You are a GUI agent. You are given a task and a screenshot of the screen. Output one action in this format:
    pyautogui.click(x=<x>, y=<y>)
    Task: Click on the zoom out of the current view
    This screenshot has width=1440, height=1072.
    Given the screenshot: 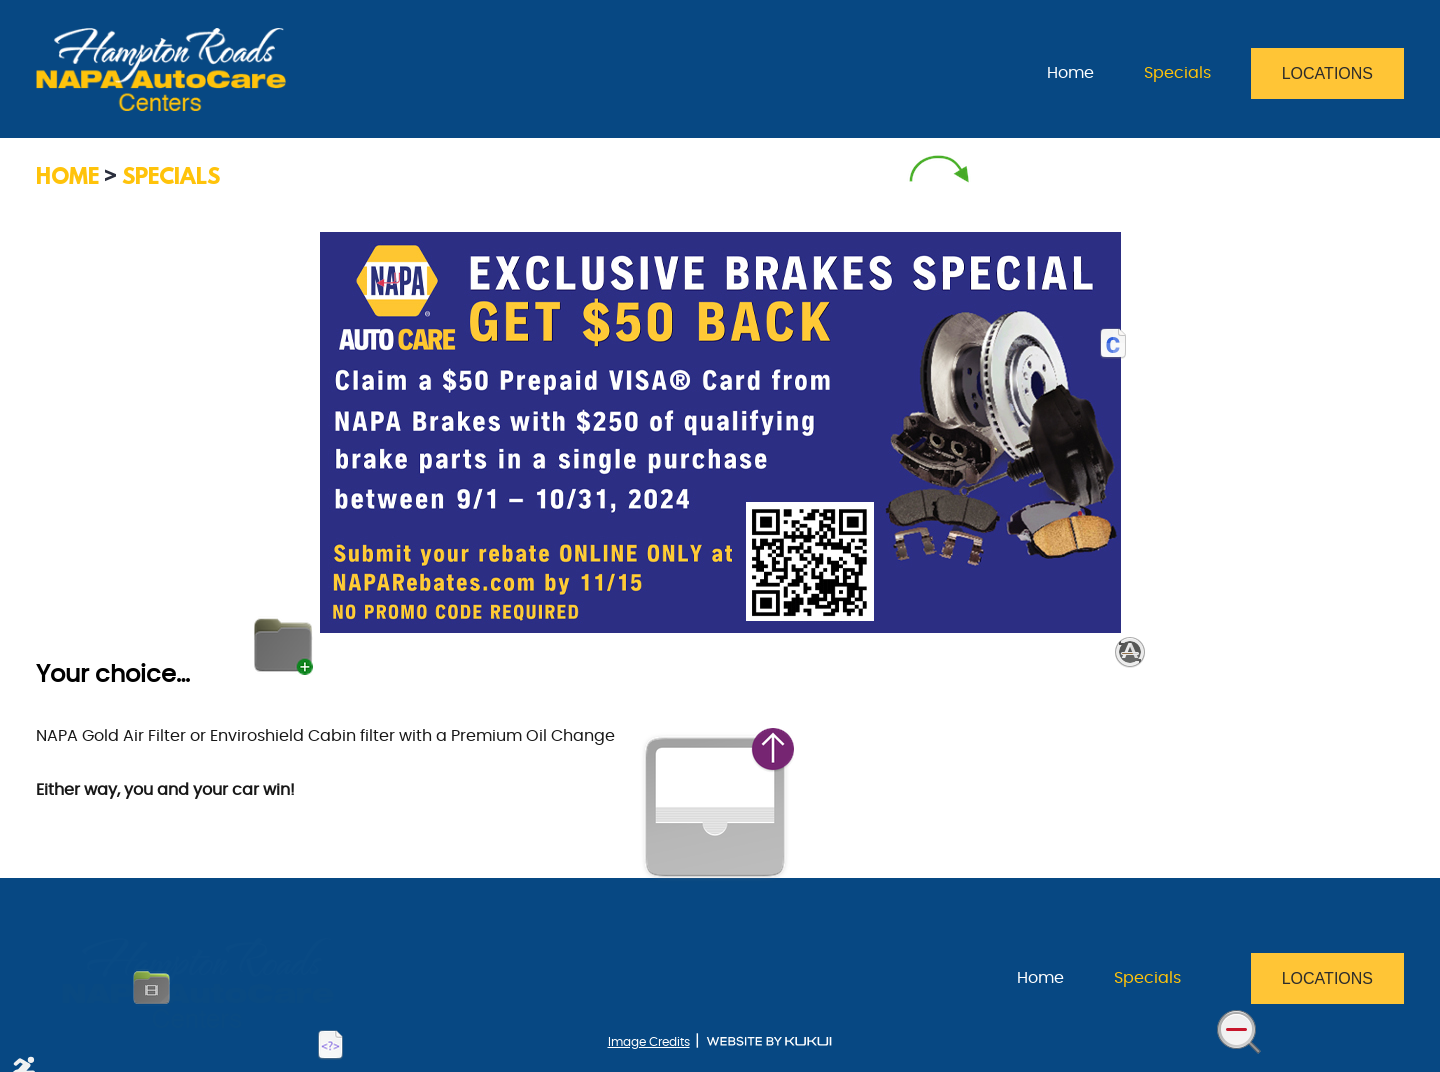 What is the action you would take?
    pyautogui.click(x=1239, y=1032)
    